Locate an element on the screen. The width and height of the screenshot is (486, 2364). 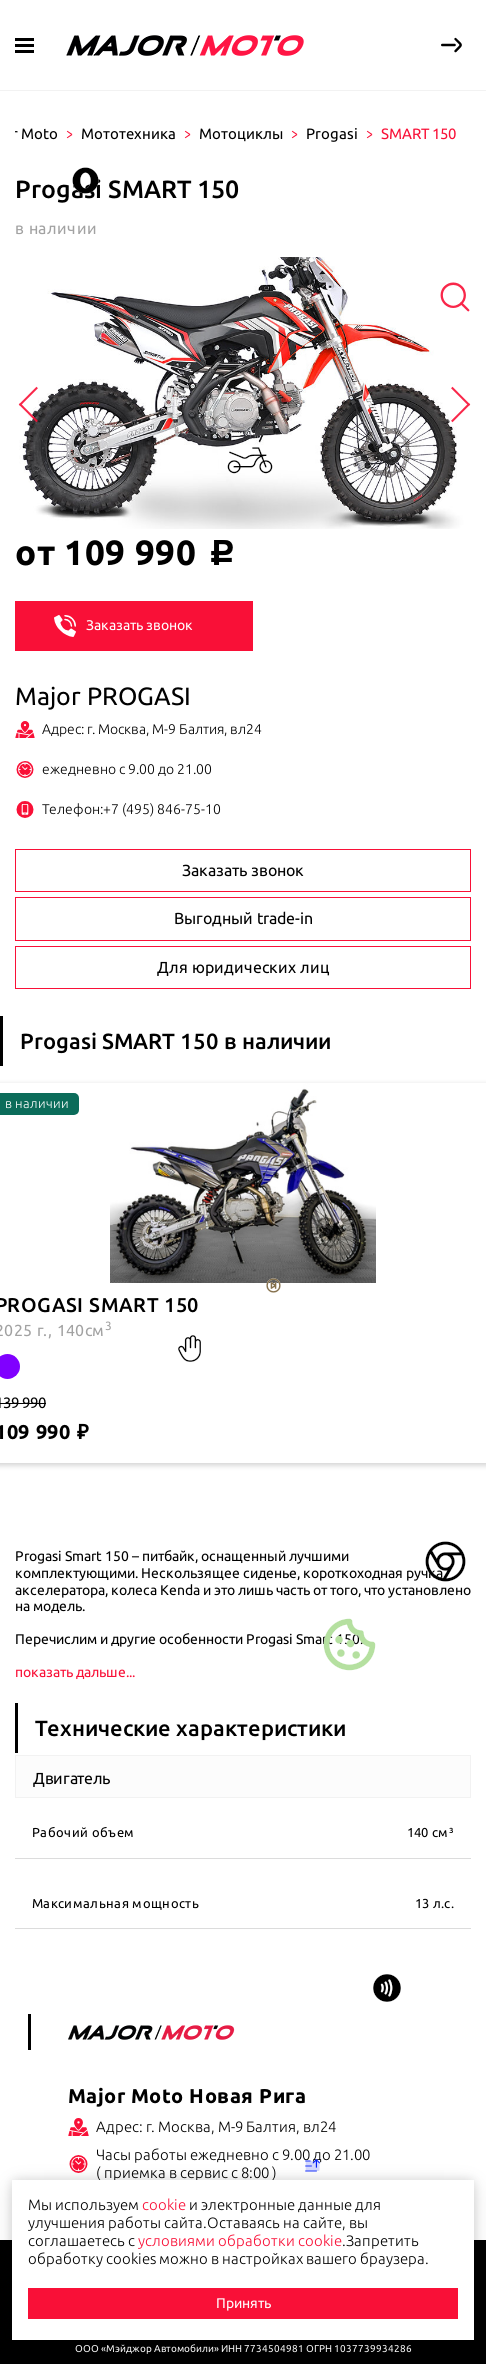
manage cookie preferences and privacy settings is located at coordinates (349, 1644).